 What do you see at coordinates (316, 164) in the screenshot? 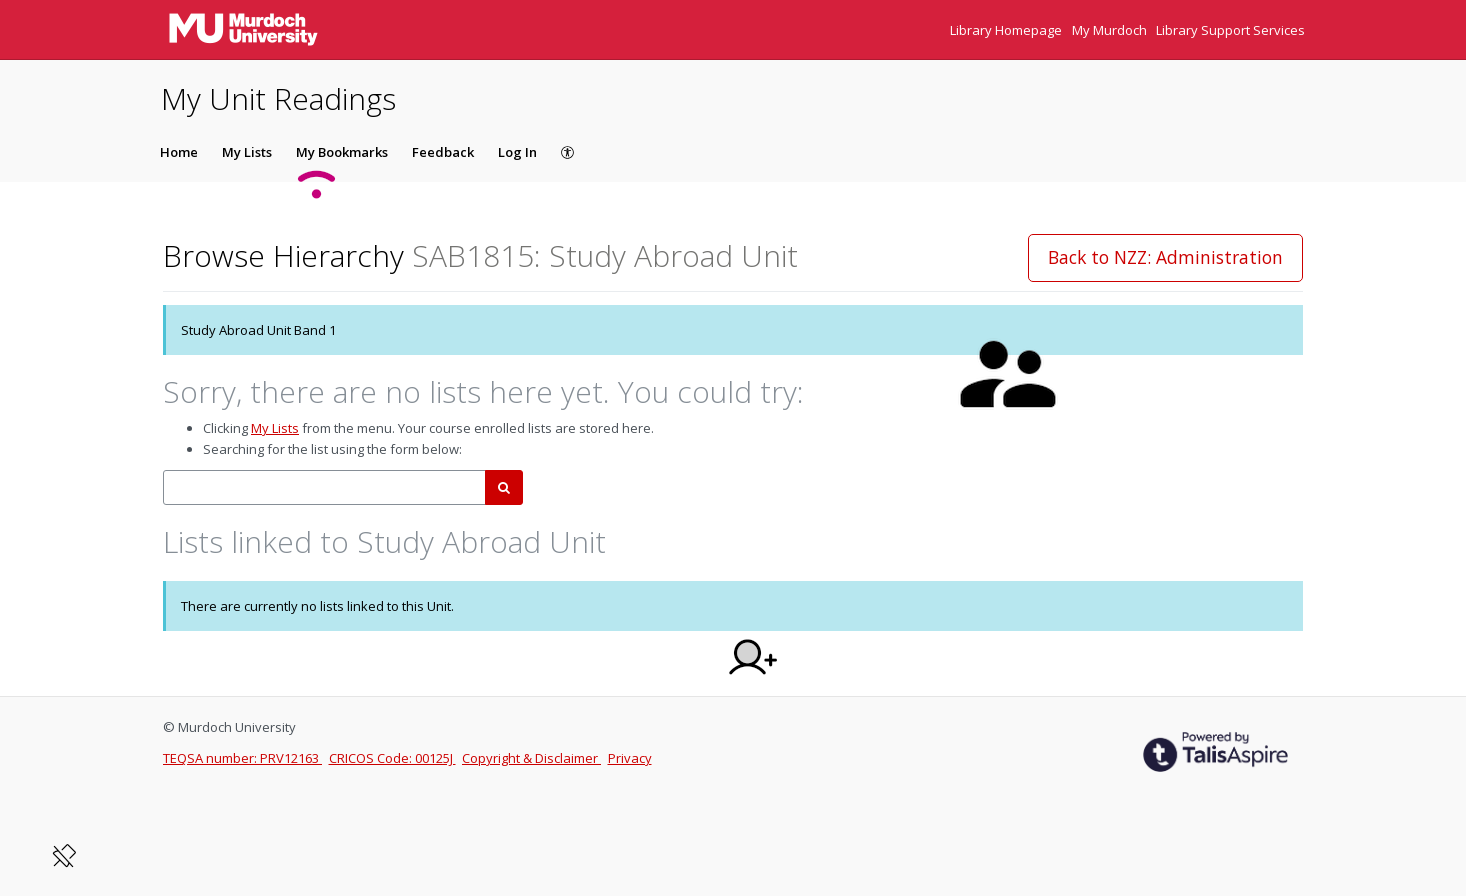
I see `indicates weak wifi signal strength` at bounding box center [316, 164].